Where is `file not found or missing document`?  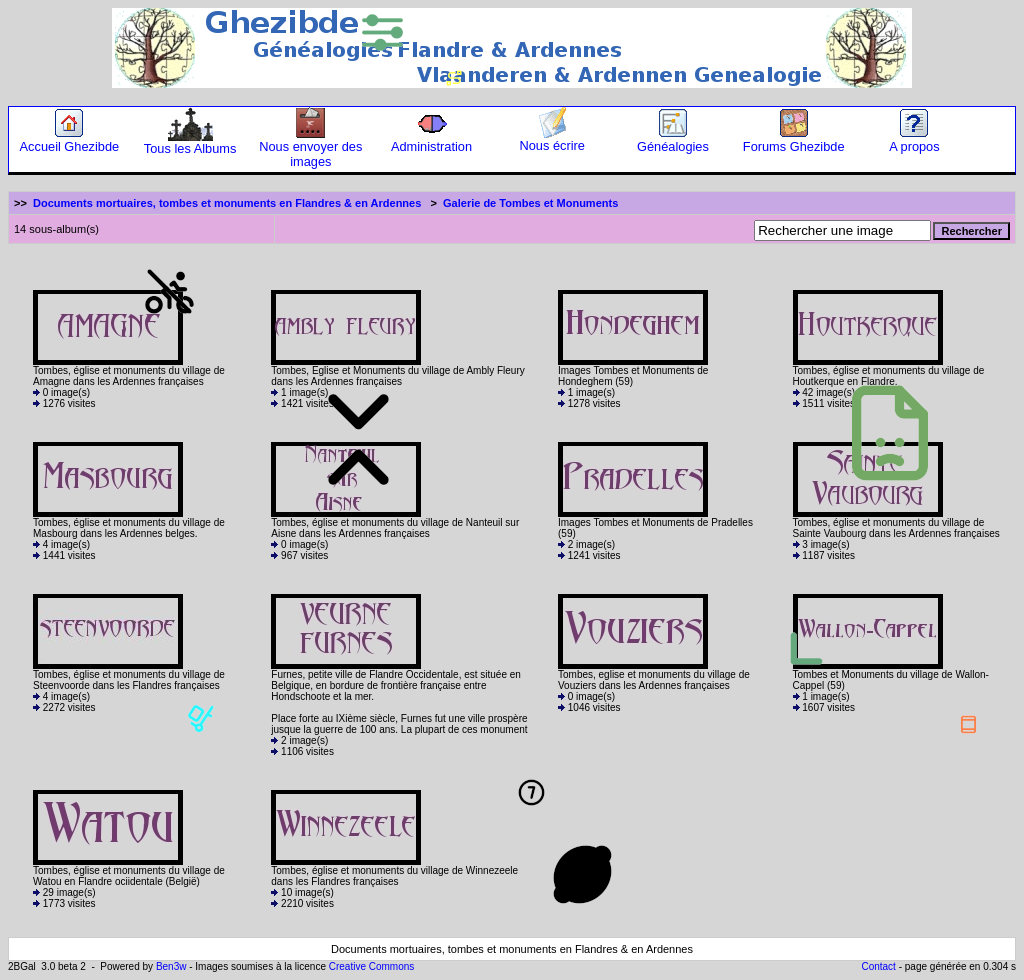 file not found or missing document is located at coordinates (890, 433).